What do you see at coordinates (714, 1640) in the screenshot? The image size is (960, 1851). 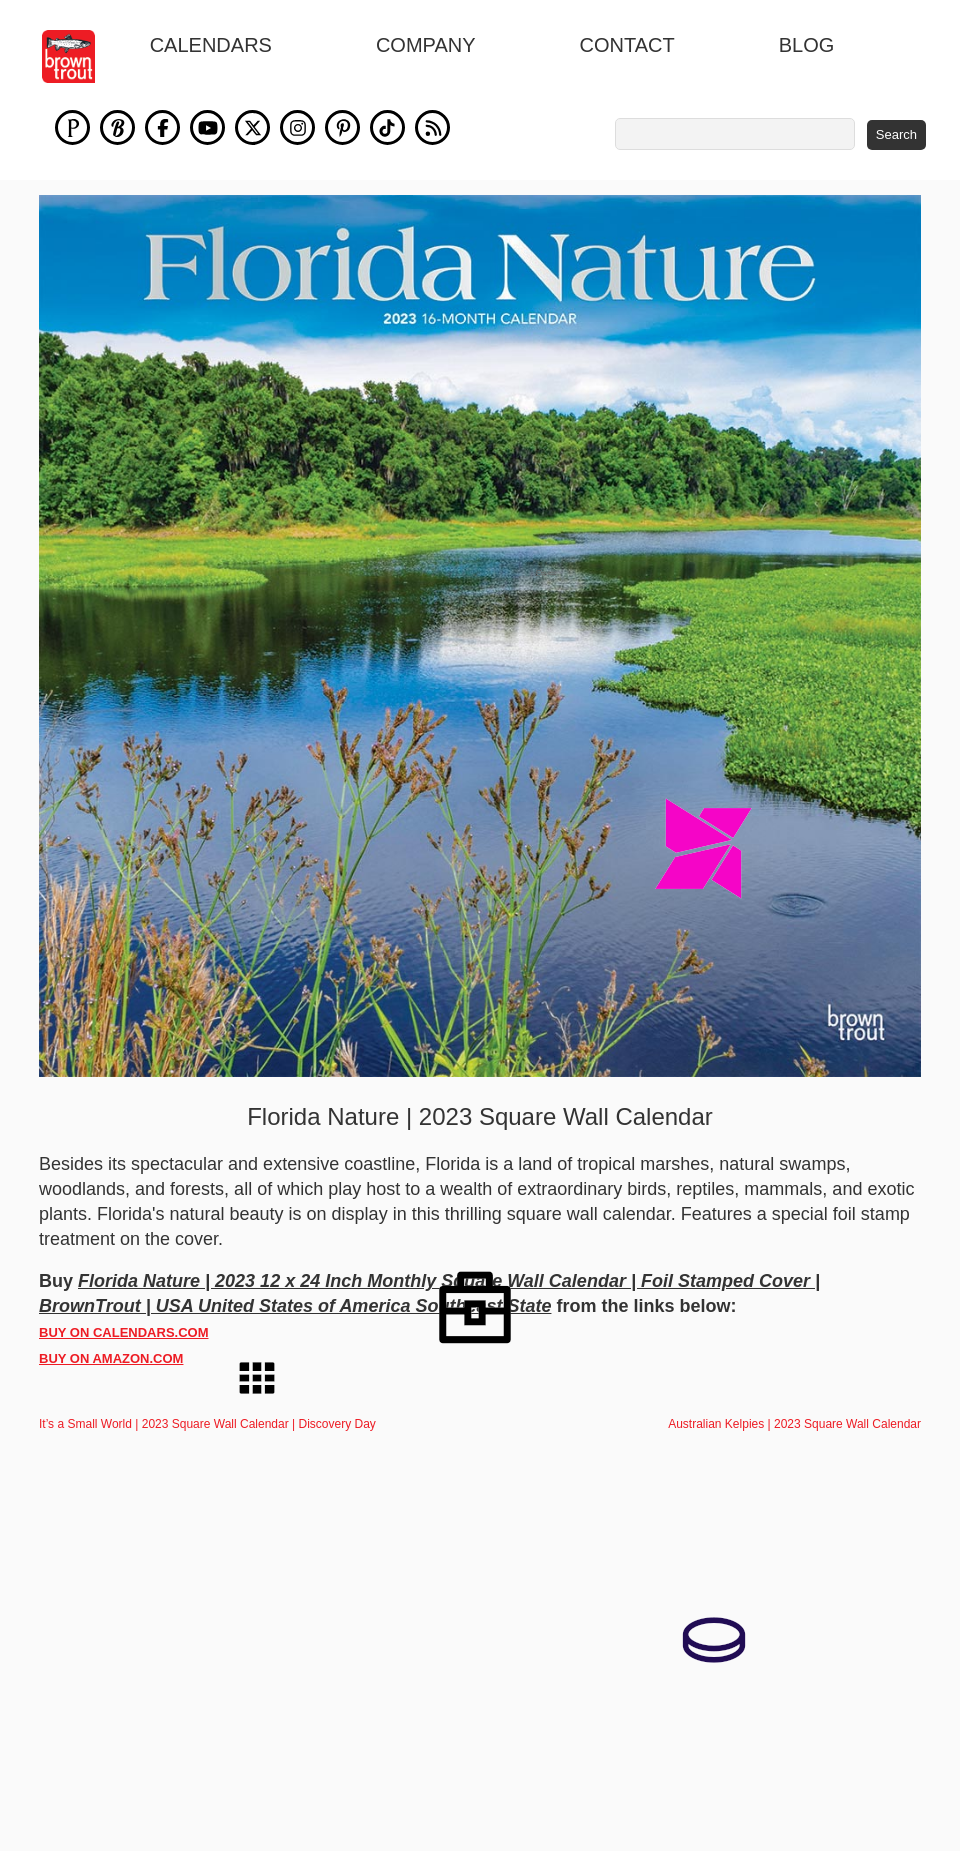 I see `view your coin balance or currency` at bounding box center [714, 1640].